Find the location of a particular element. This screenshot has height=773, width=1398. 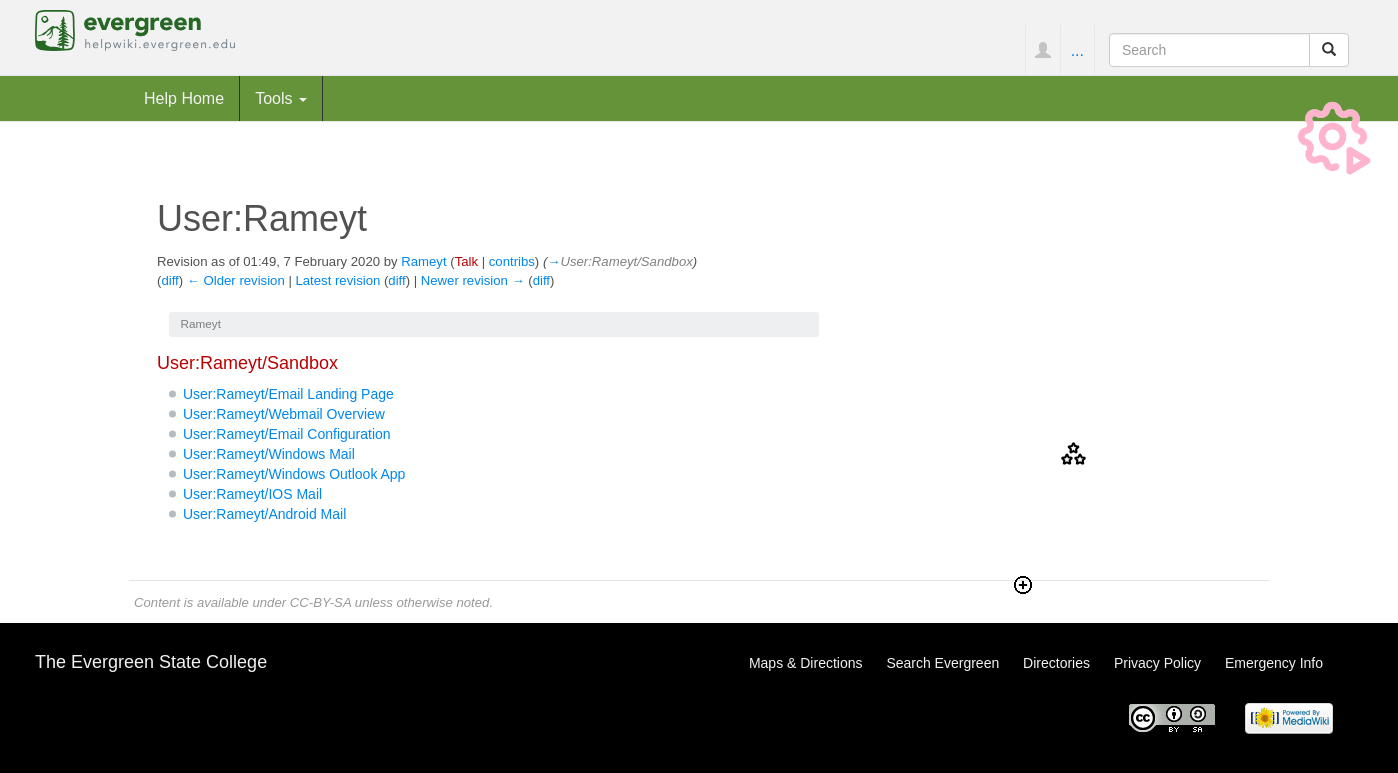

view ratings or reviews is located at coordinates (1073, 453).